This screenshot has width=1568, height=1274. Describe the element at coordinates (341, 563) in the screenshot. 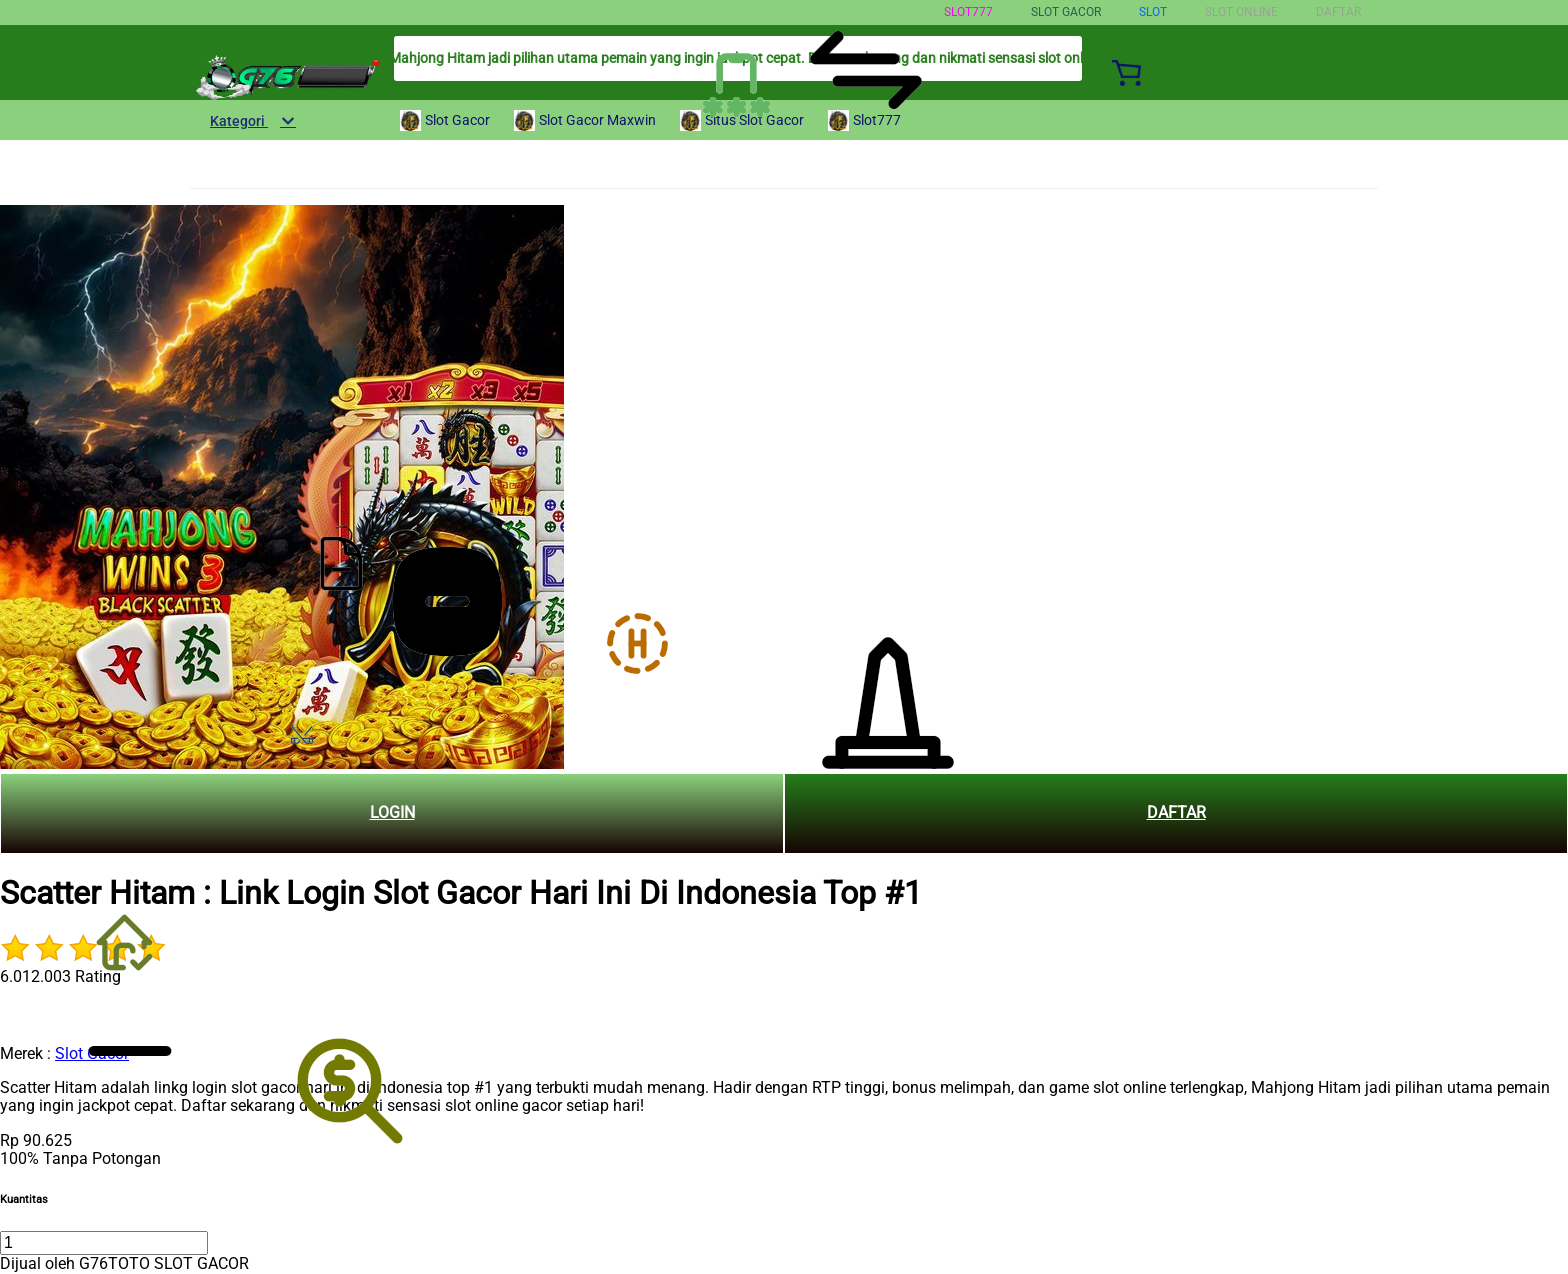

I see `remove content from a document` at that location.